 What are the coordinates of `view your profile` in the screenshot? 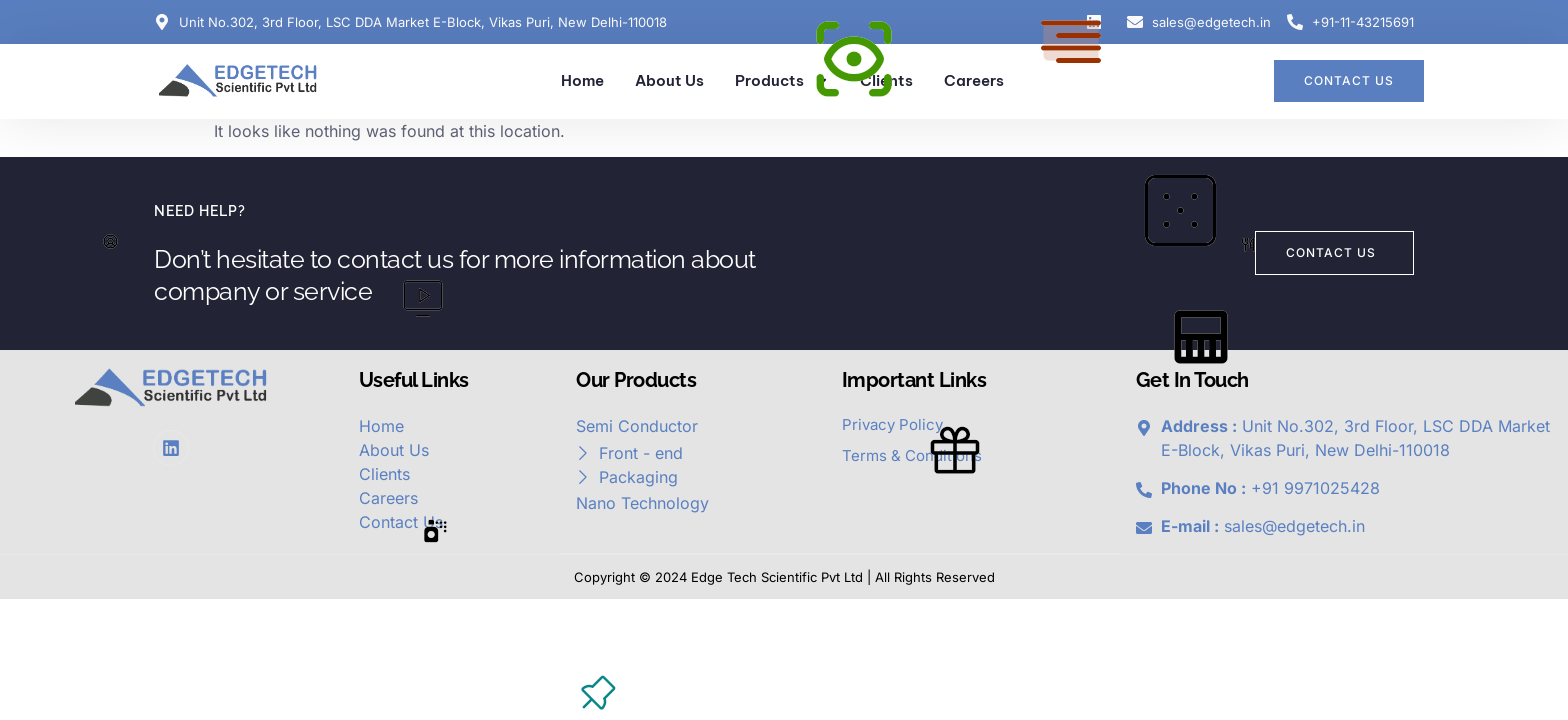 It's located at (110, 241).